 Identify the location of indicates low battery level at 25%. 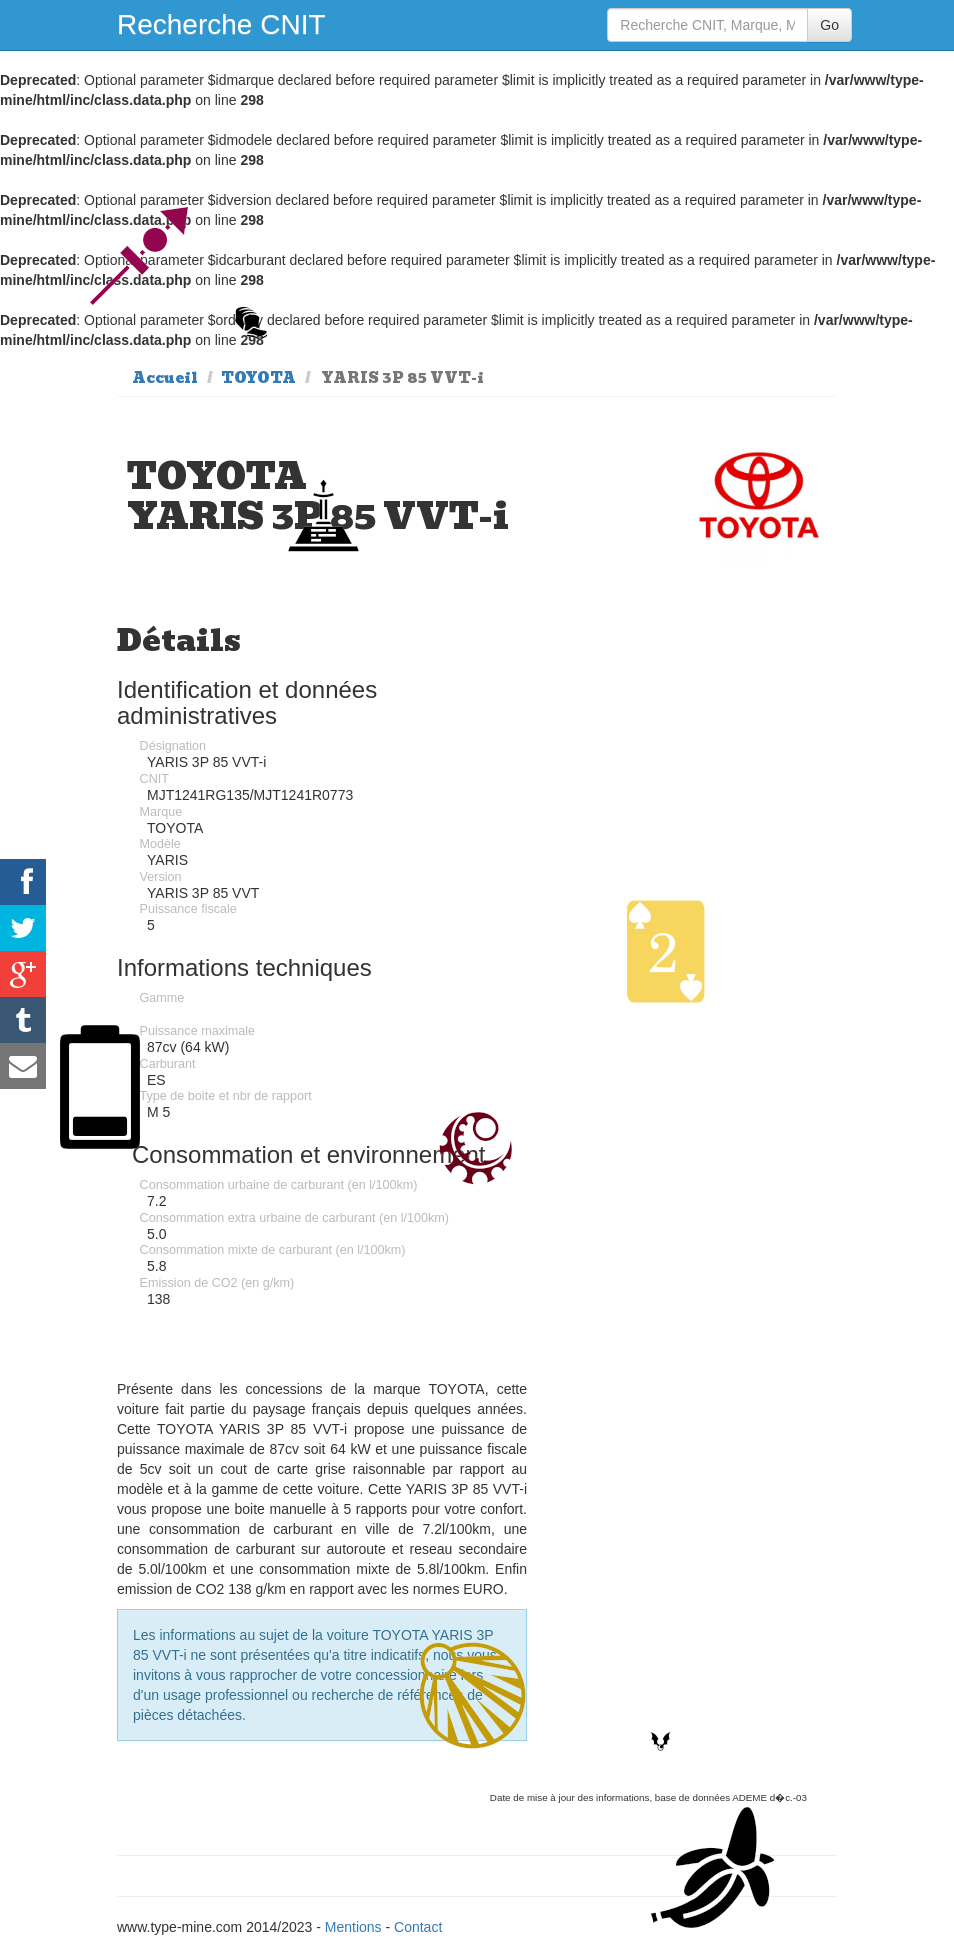
(100, 1087).